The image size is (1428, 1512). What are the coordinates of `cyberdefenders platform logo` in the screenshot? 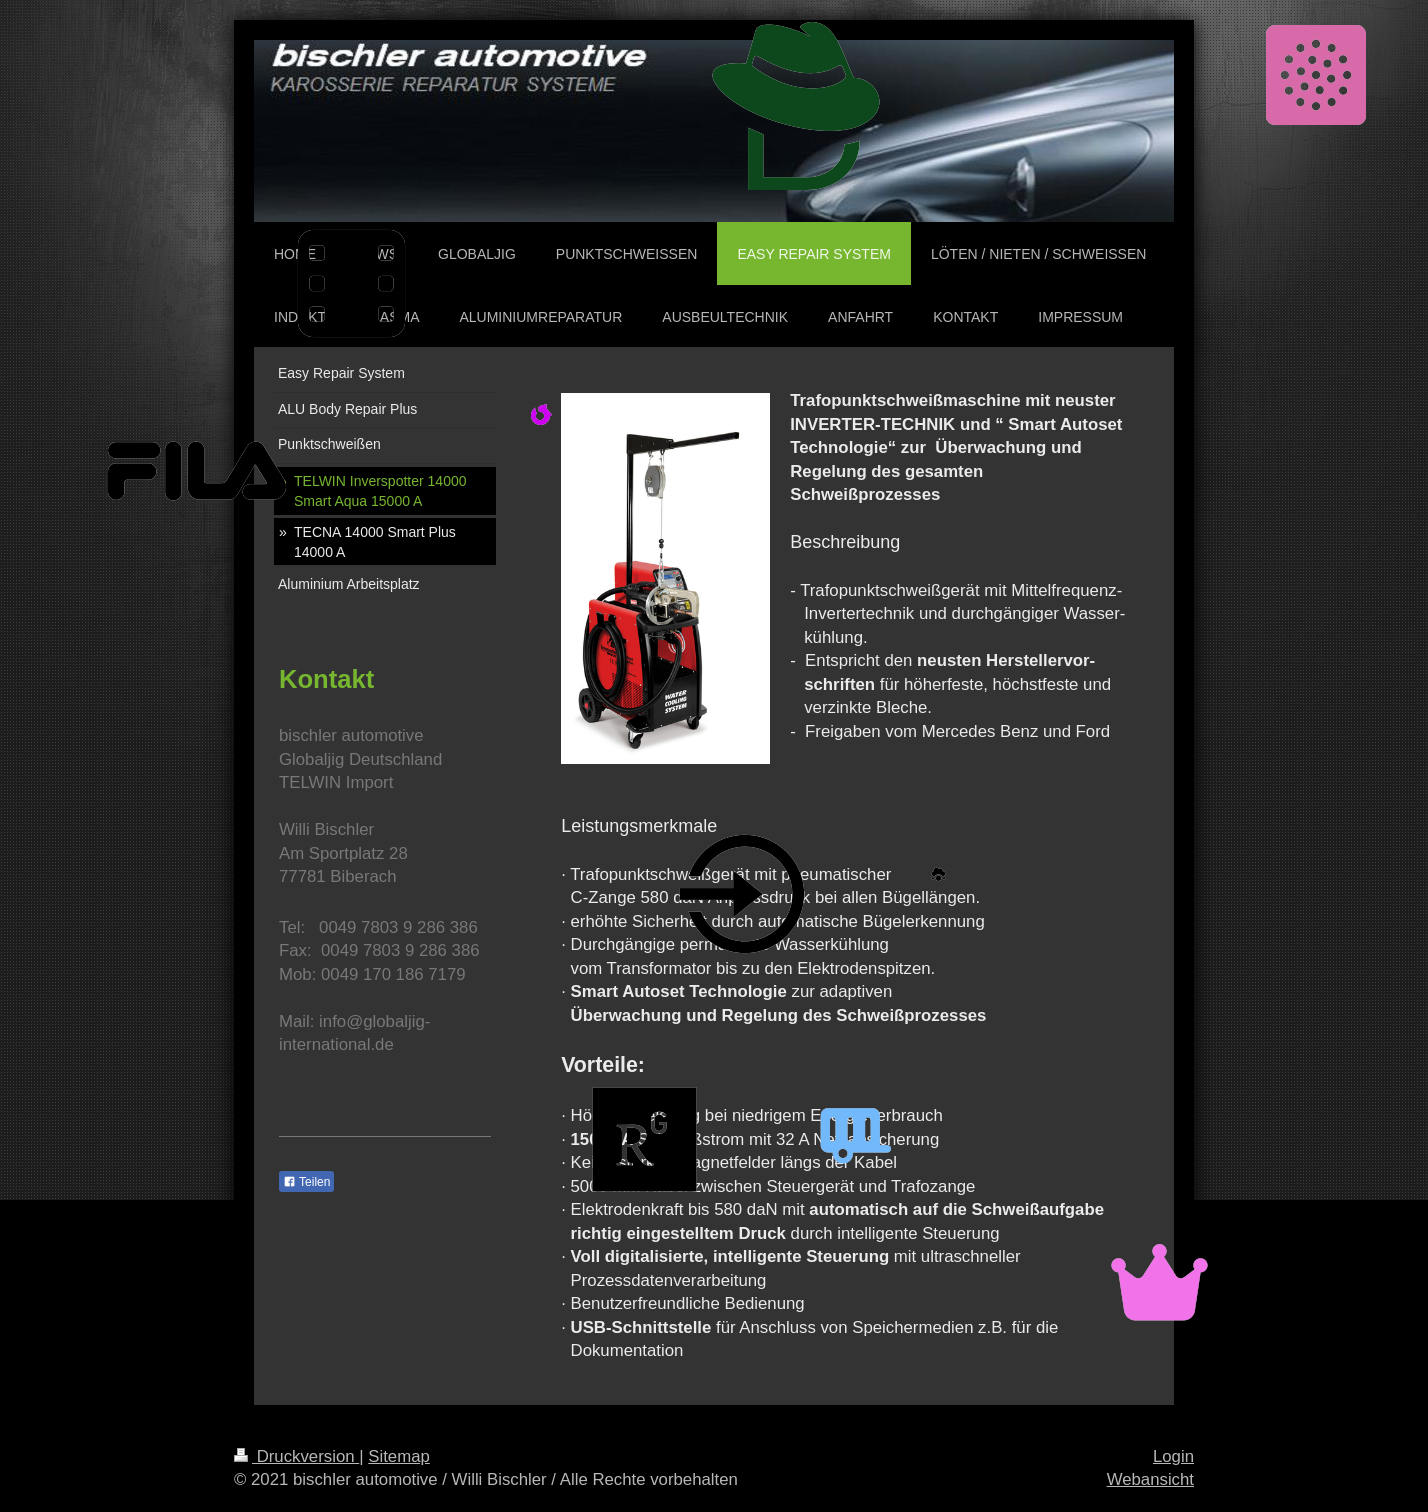 It's located at (796, 106).